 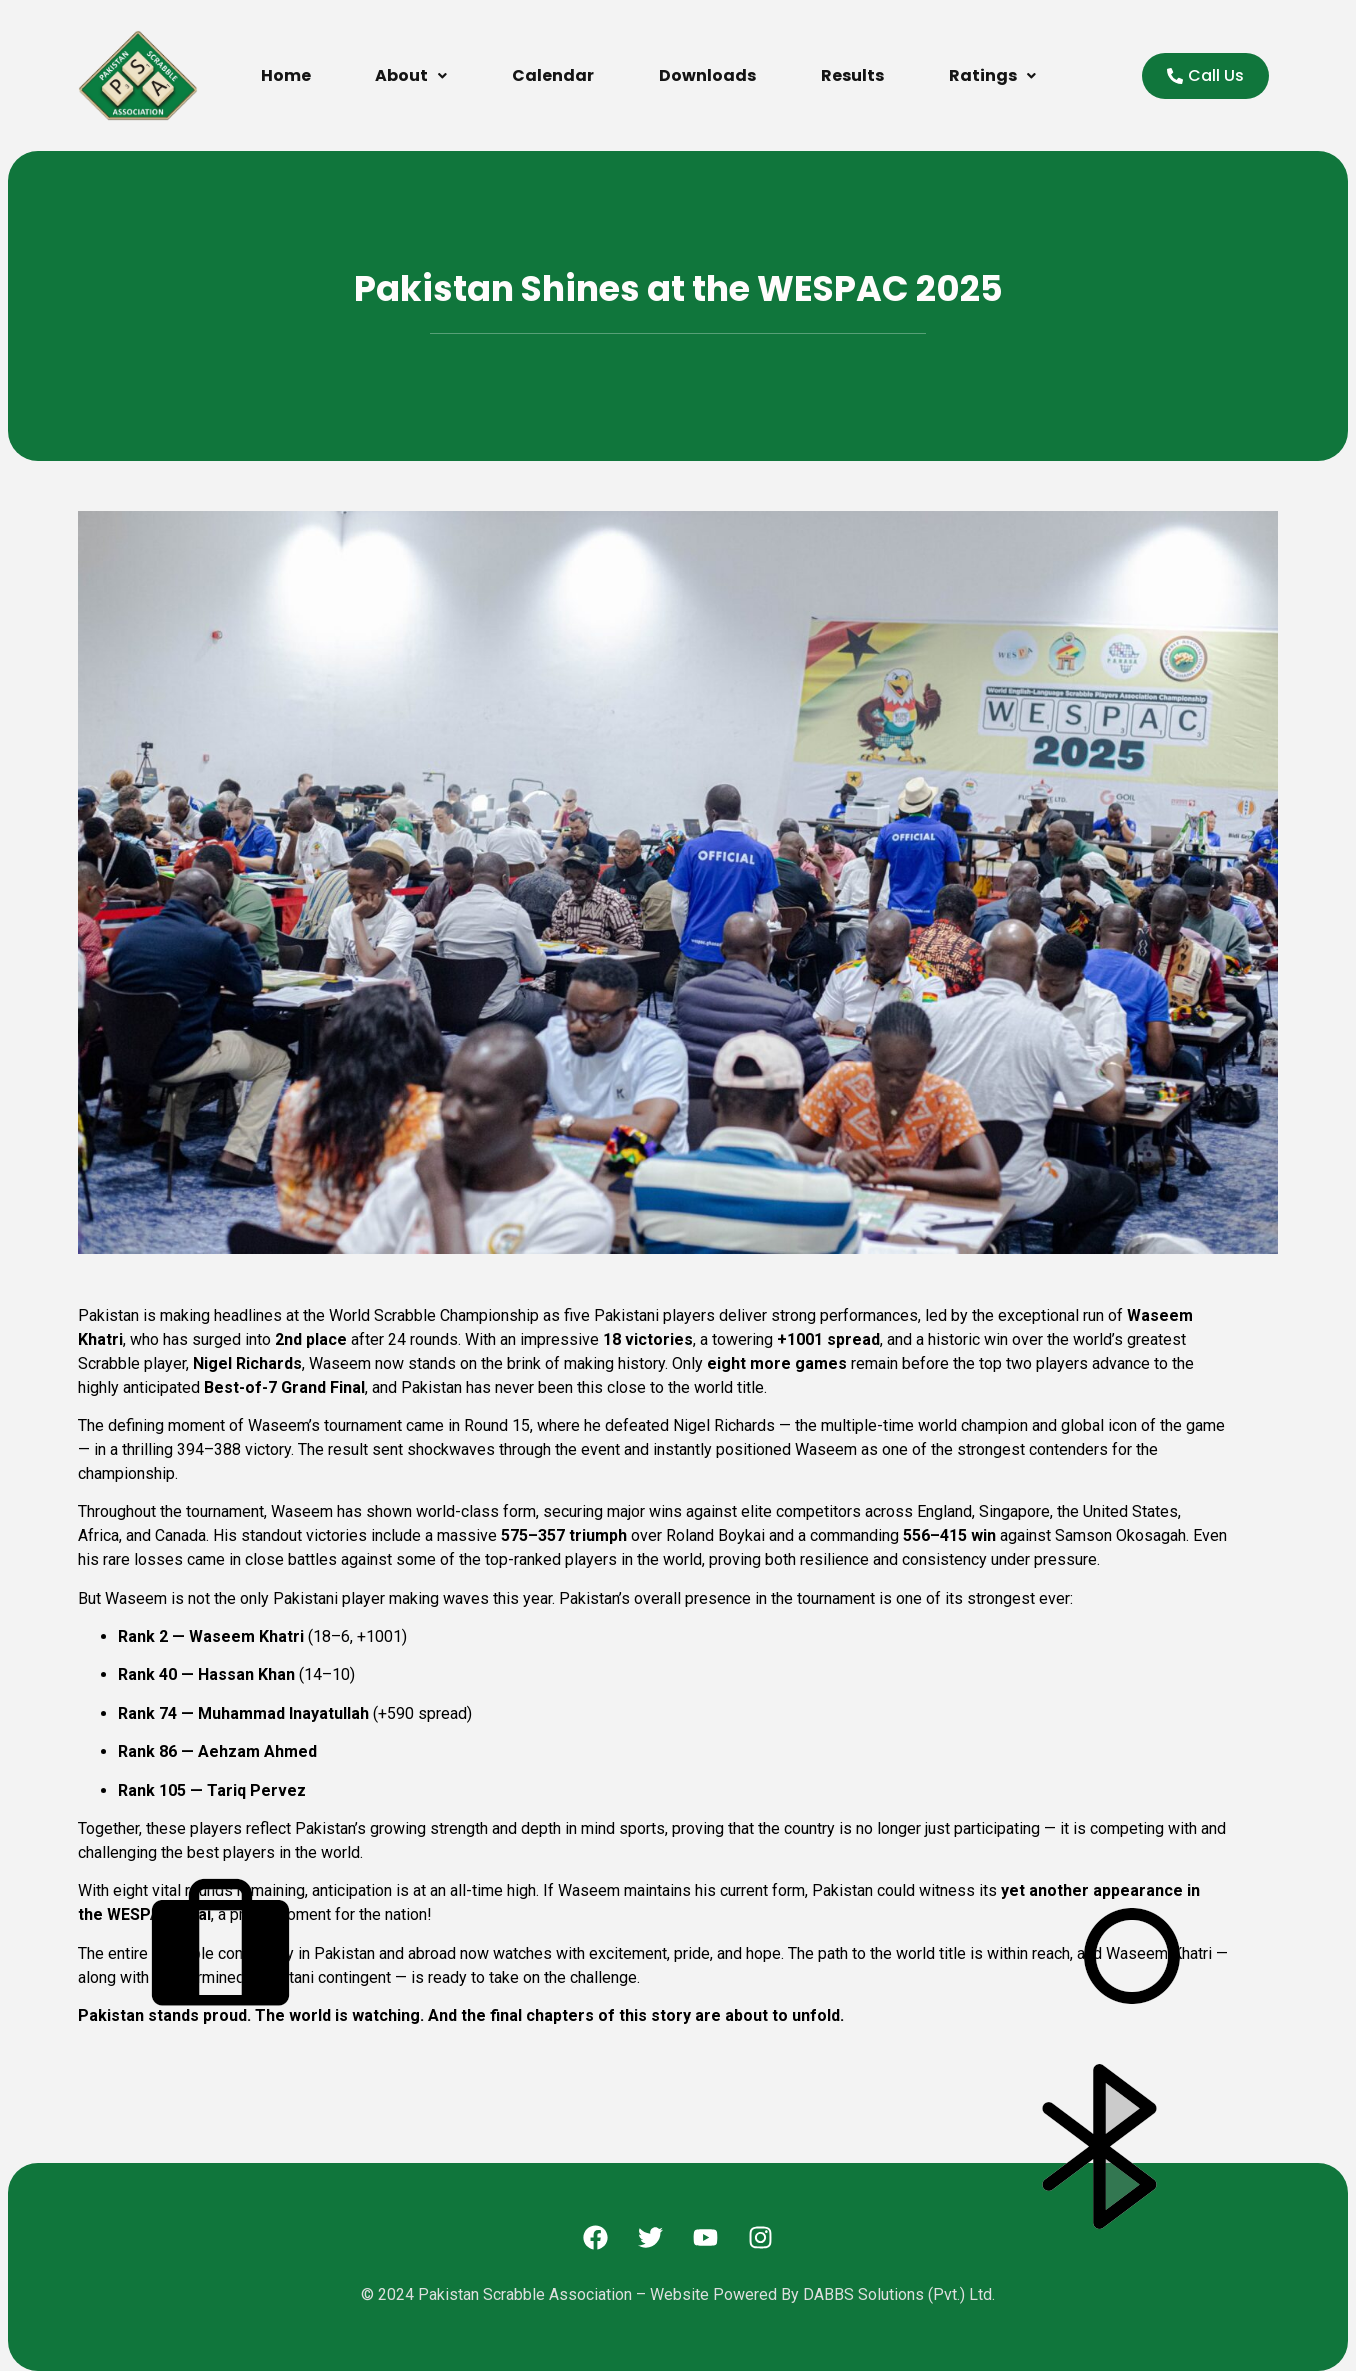 What do you see at coordinates (220, 1947) in the screenshot?
I see `access travel or trip planning features` at bounding box center [220, 1947].